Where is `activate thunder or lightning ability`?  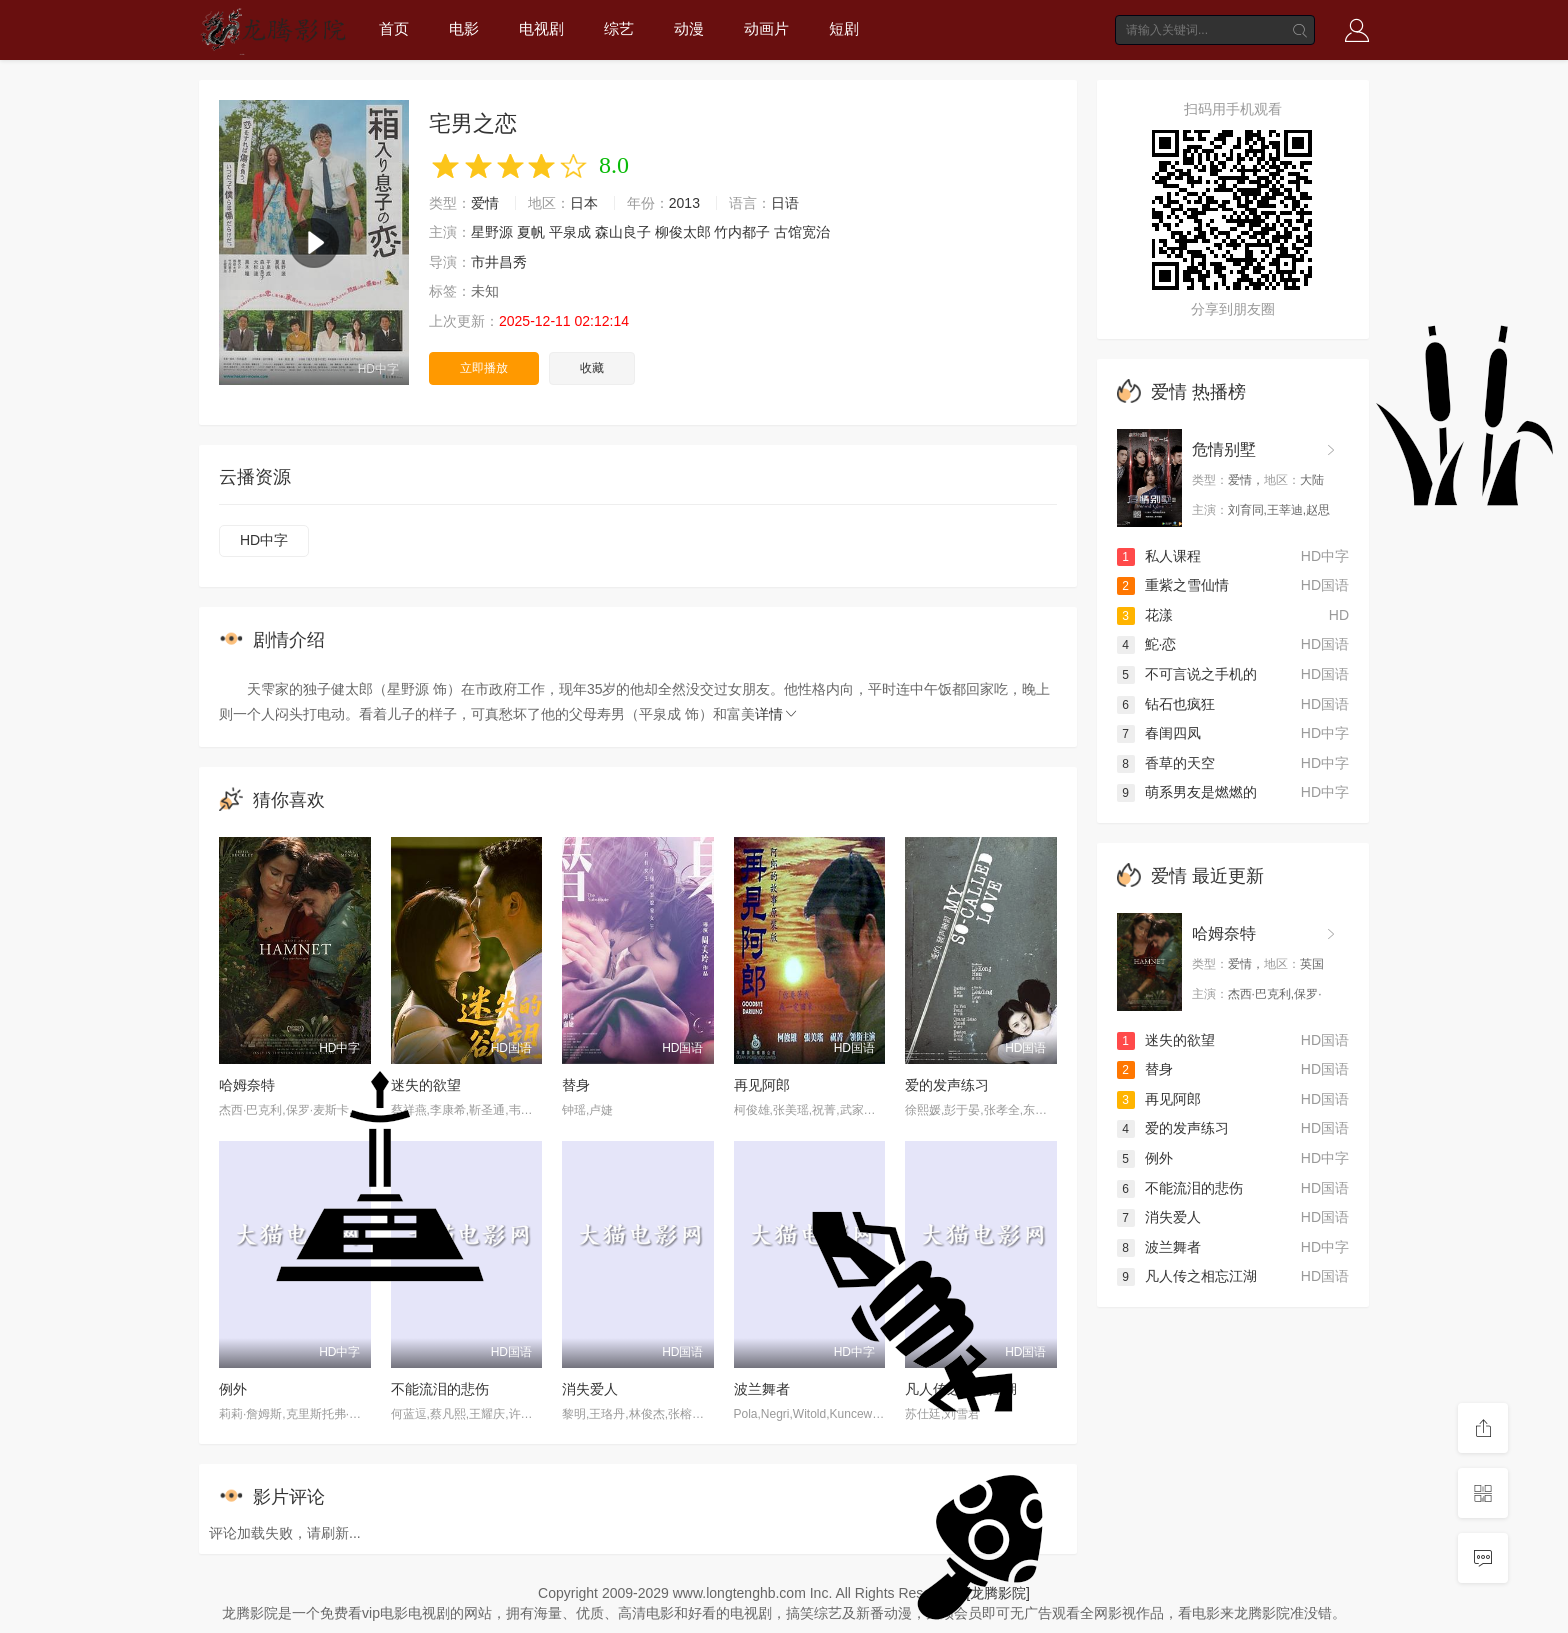
activate thunder or lightning ability is located at coordinates (912, 1311).